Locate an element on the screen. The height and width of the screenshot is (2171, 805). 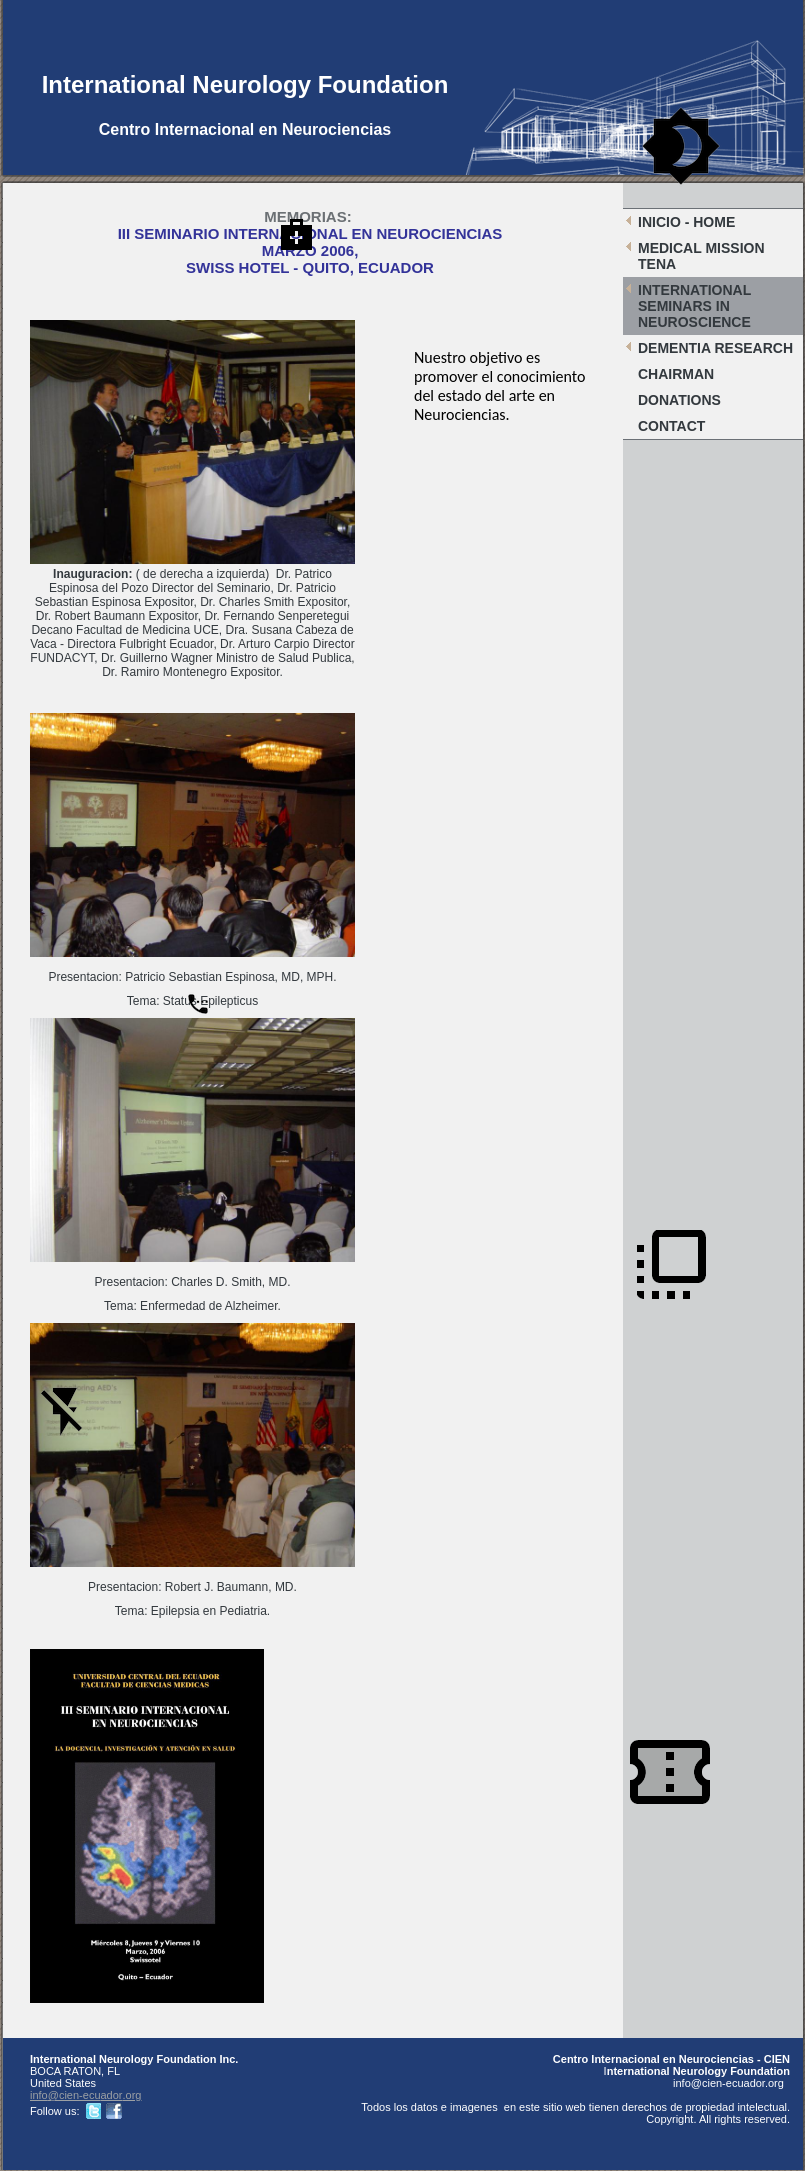
toggle dark mode or night theme is located at coordinates (681, 146).